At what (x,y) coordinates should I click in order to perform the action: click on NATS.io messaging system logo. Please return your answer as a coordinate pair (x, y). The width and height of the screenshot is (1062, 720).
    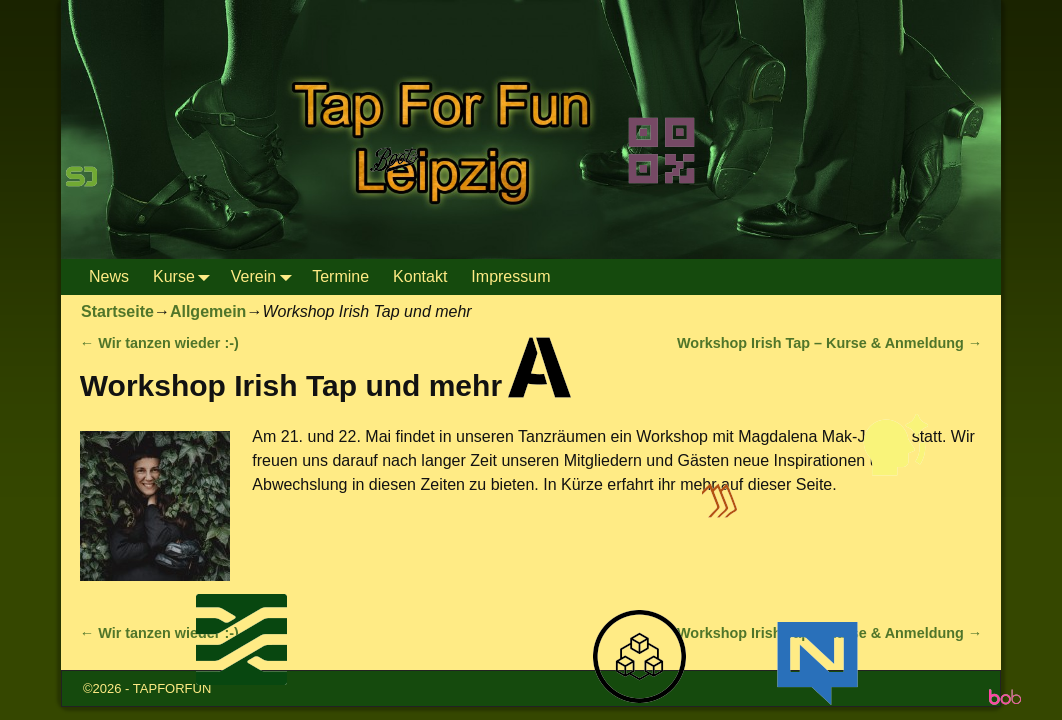
    Looking at the image, I should click on (817, 663).